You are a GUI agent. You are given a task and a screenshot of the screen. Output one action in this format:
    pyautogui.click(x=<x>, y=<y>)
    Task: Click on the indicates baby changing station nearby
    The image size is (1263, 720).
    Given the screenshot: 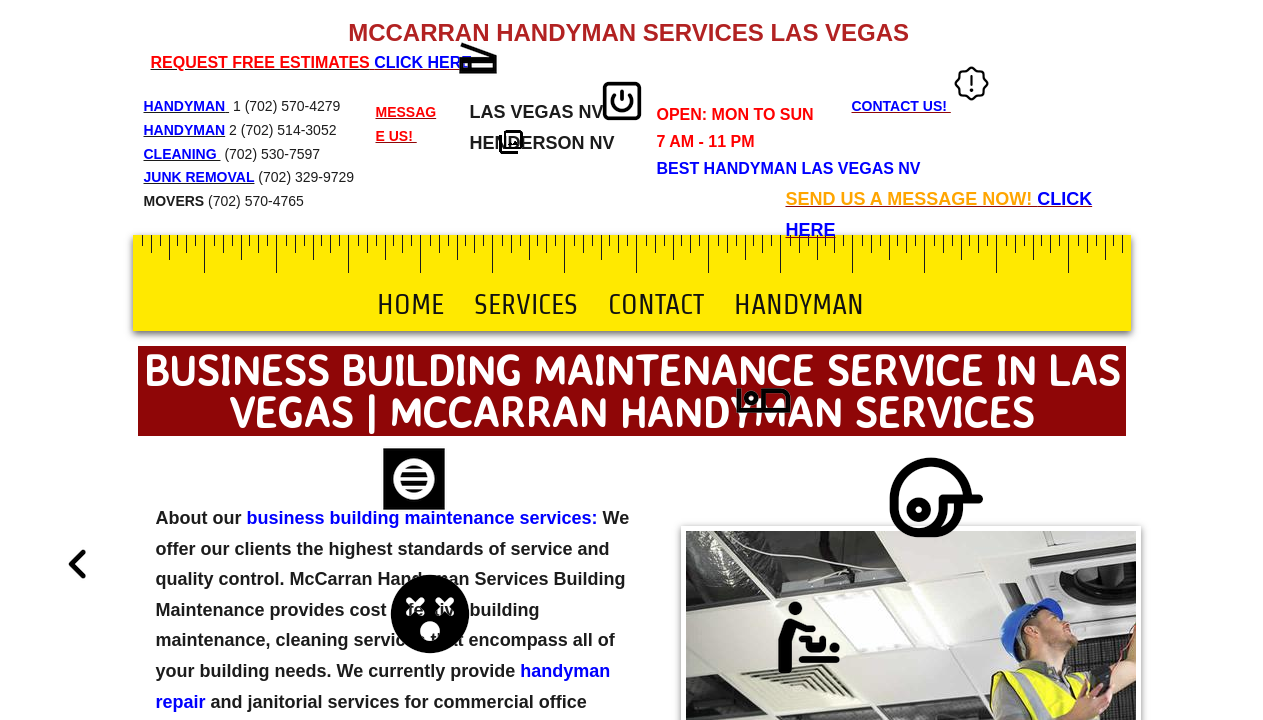 What is the action you would take?
    pyautogui.click(x=809, y=639)
    